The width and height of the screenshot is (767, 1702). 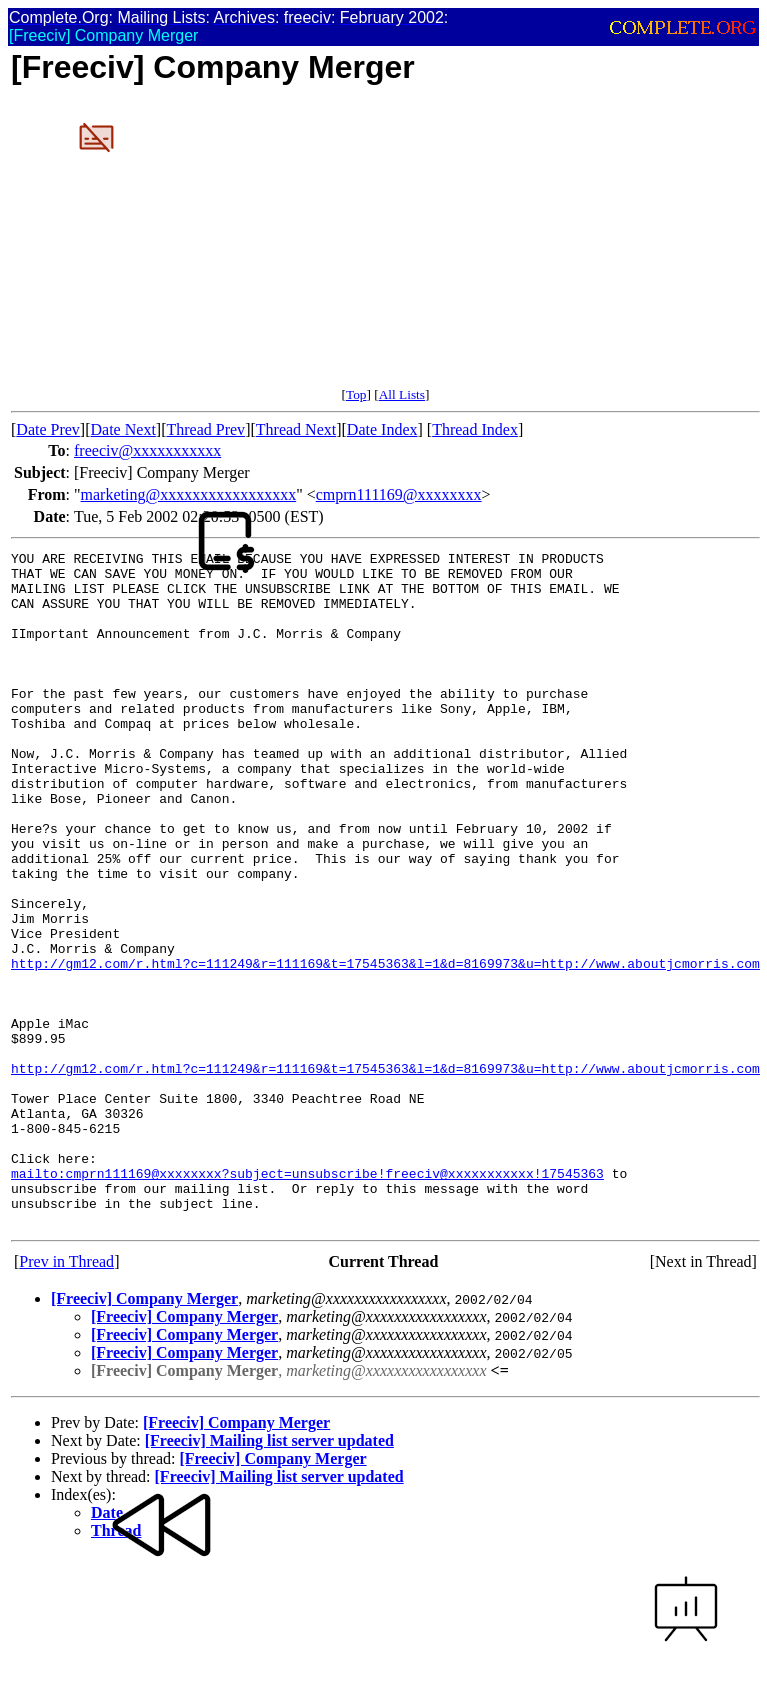 I want to click on view presentation with chart data, so click(x=686, y=1610).